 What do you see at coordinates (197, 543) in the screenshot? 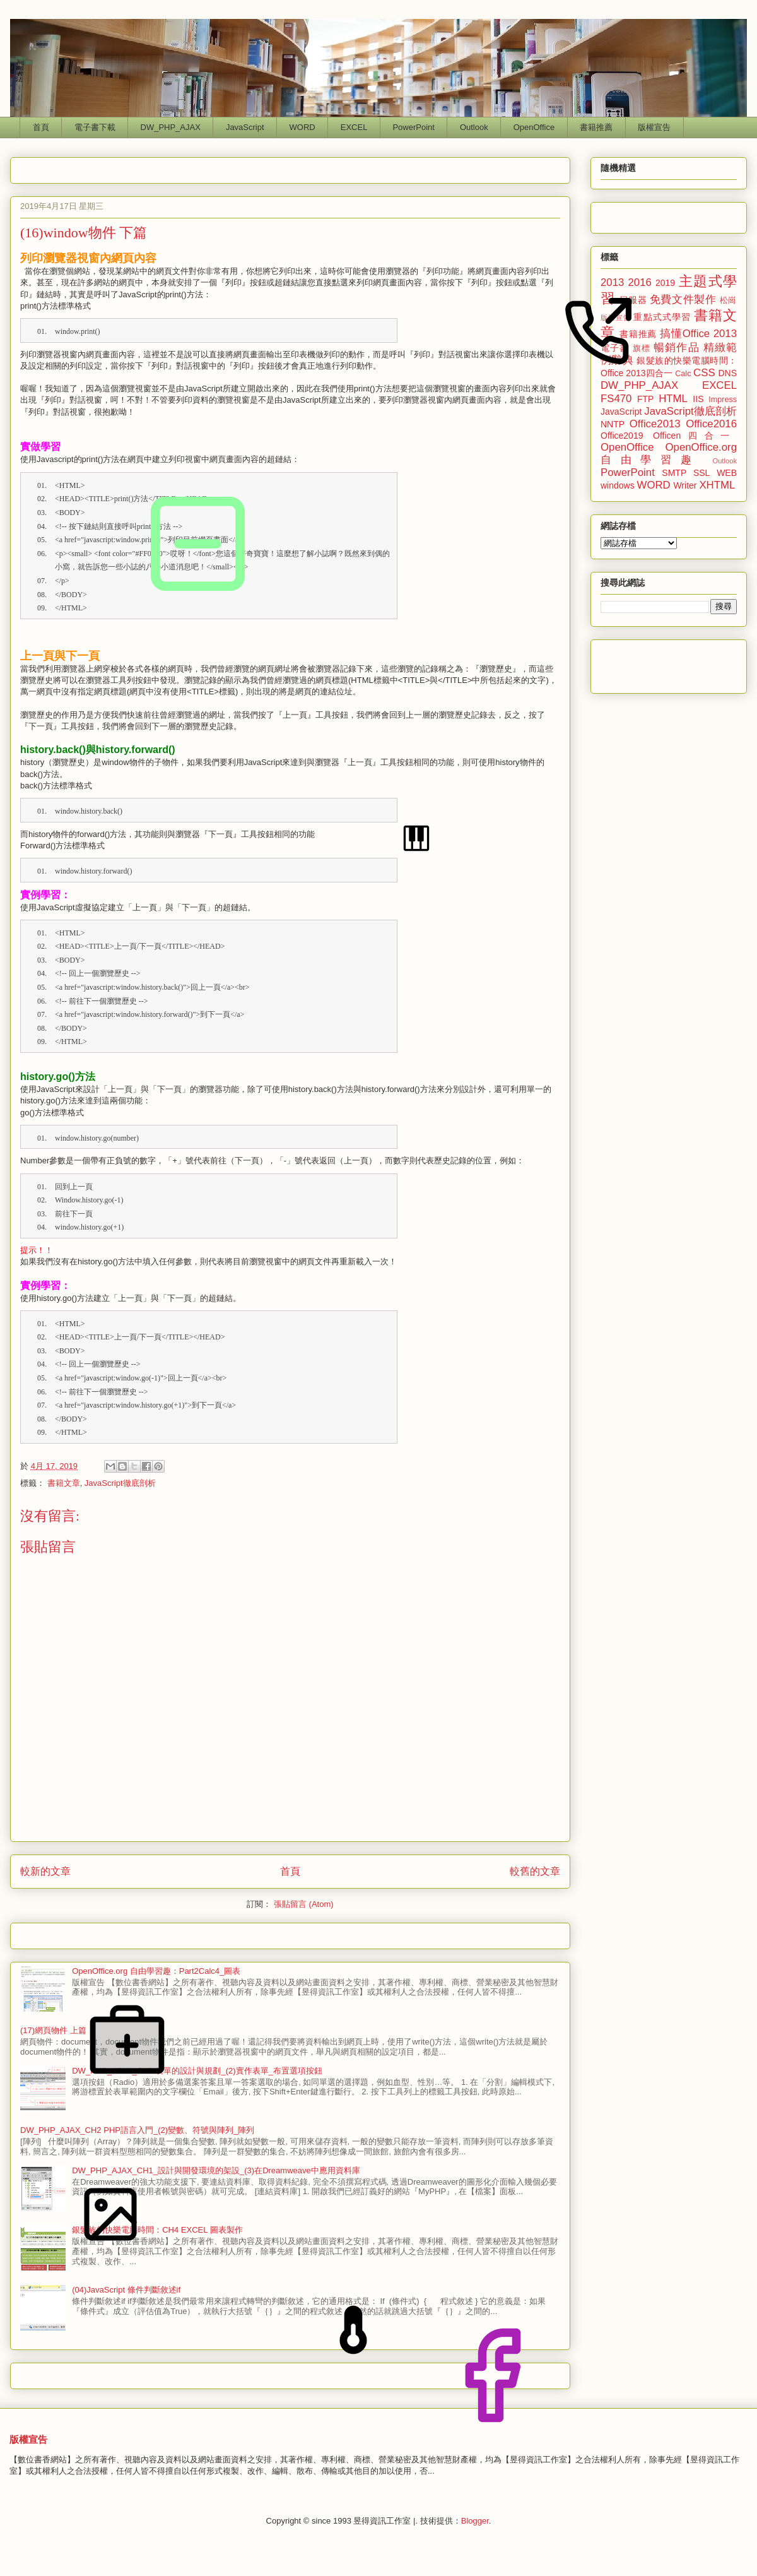
I see `collapse or minimize a section` at bounding box center [197, 543].